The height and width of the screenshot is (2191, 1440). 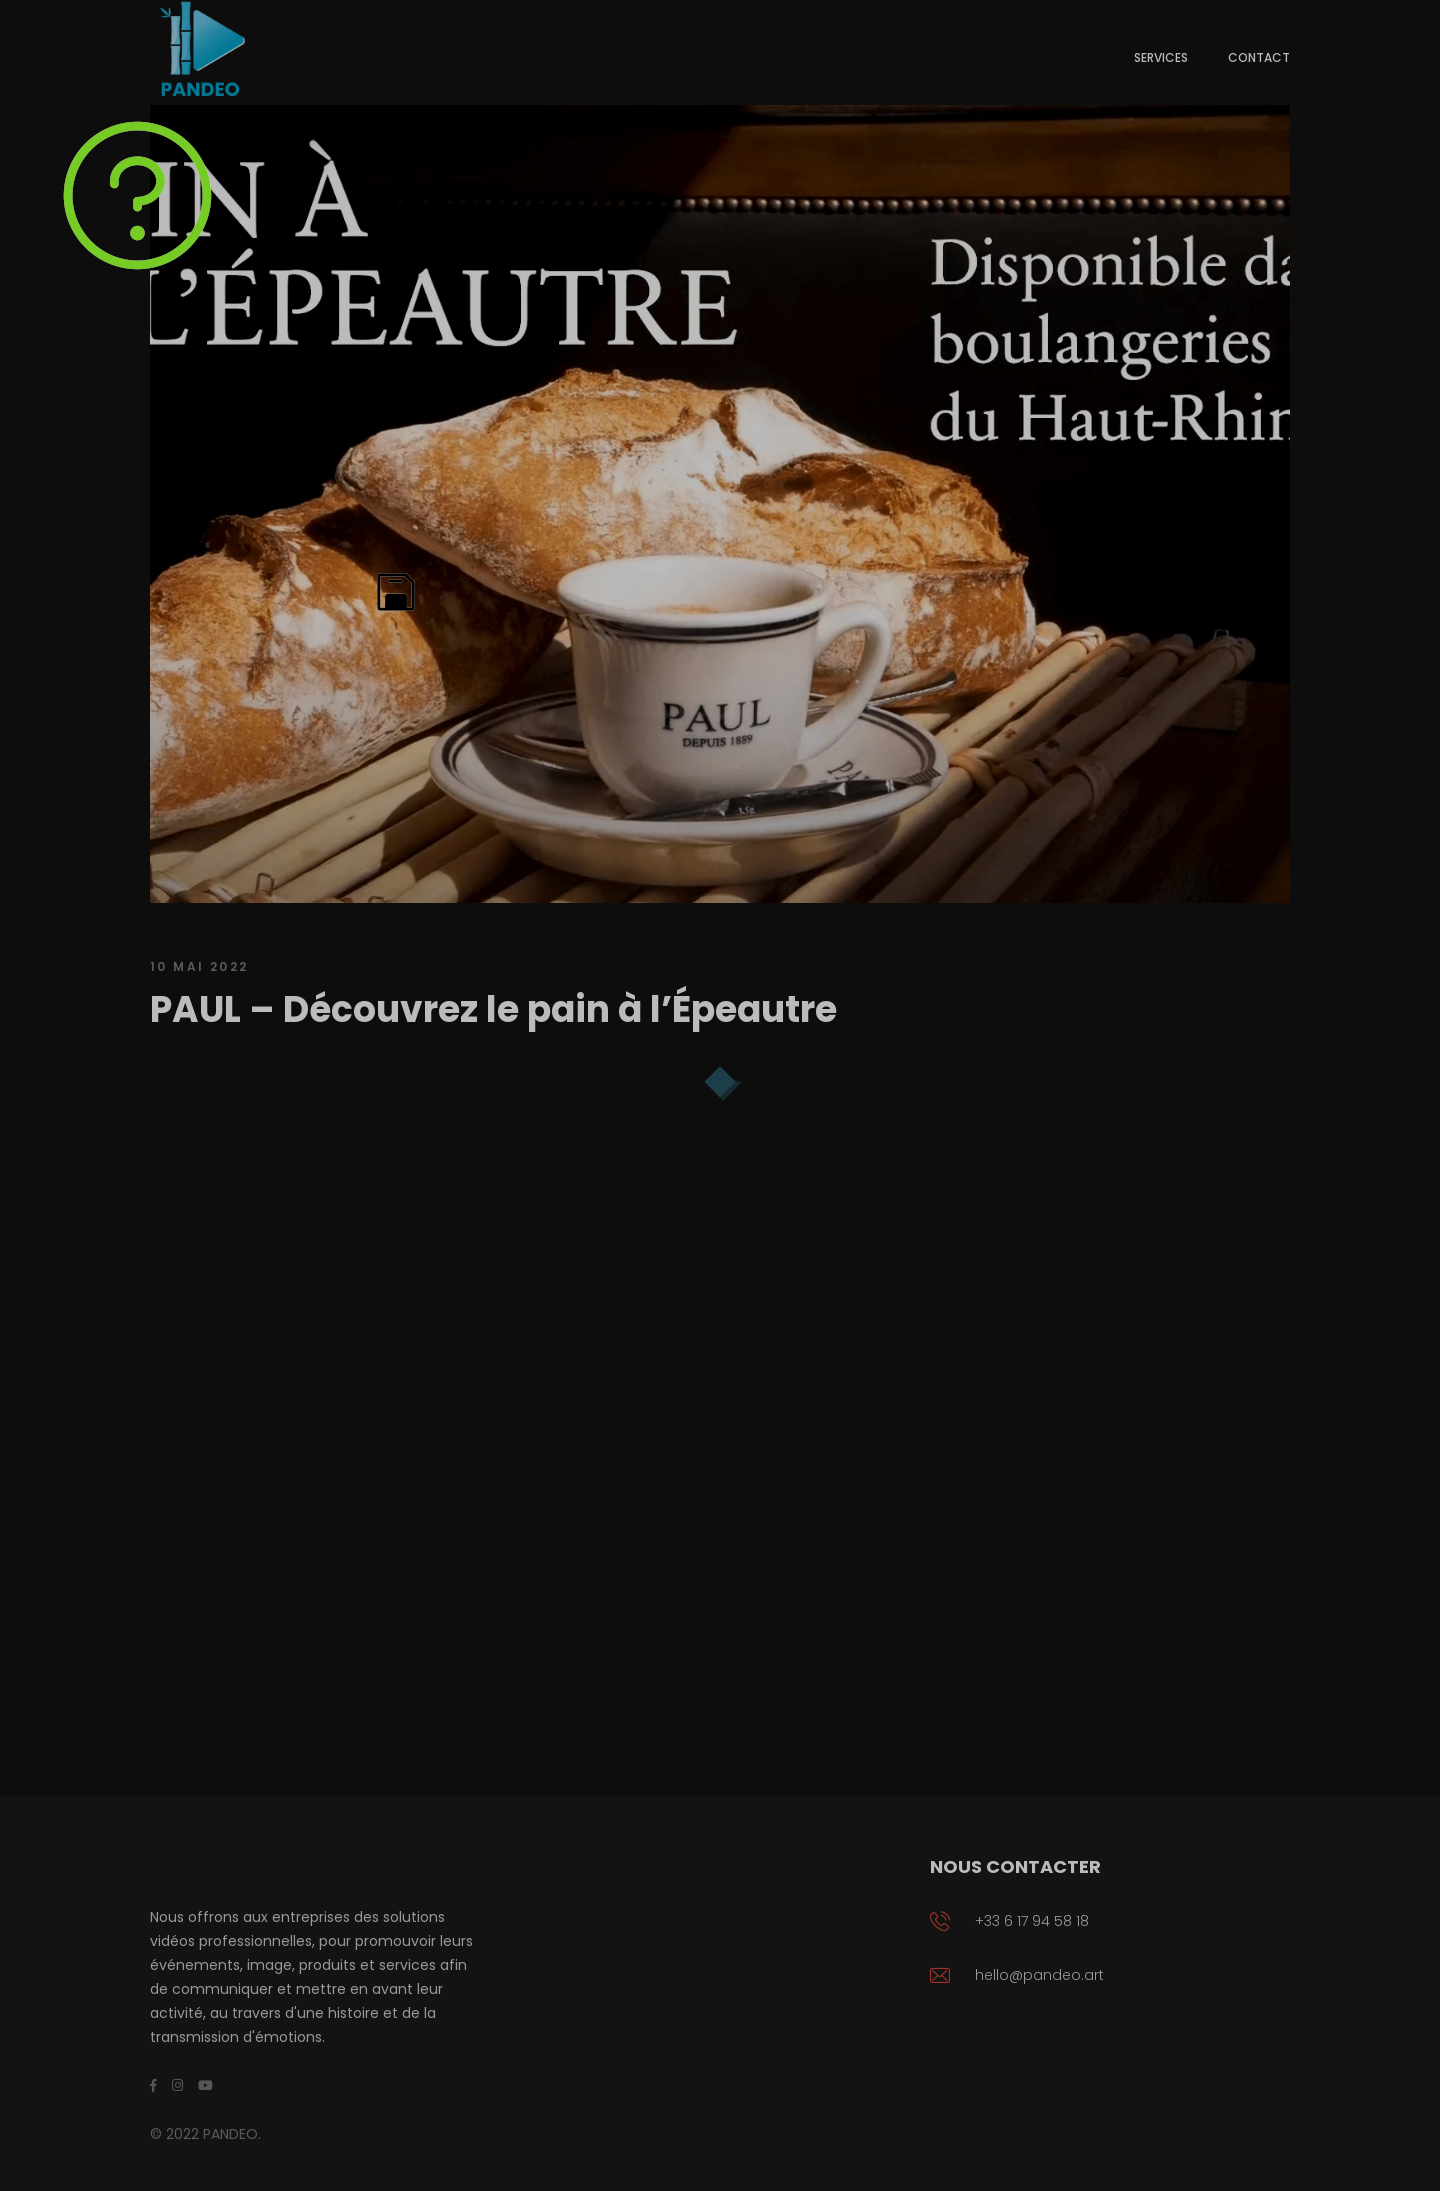 What do you see at coordinates (137, 195) in the screenshot?
I see `access help or support` at bounding box center [137, 195].